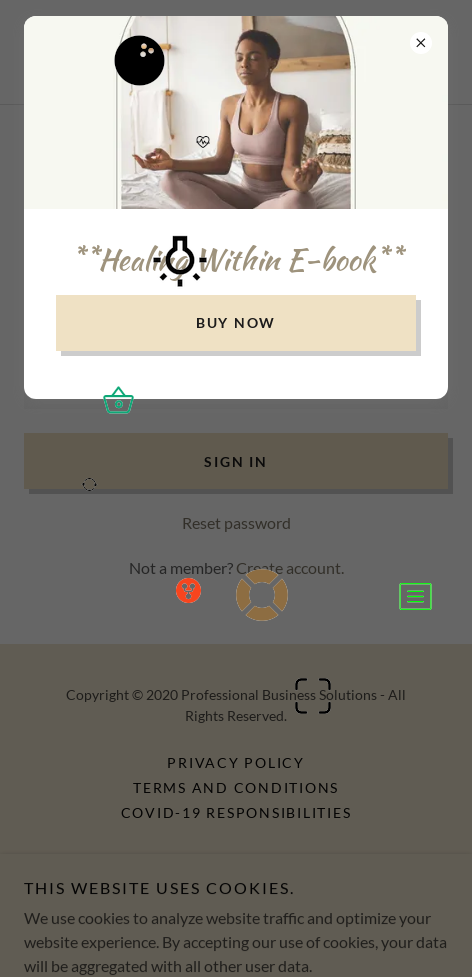 This screenshot has width=472, height=977. I want to click on view article or document content, so click(415, 596).